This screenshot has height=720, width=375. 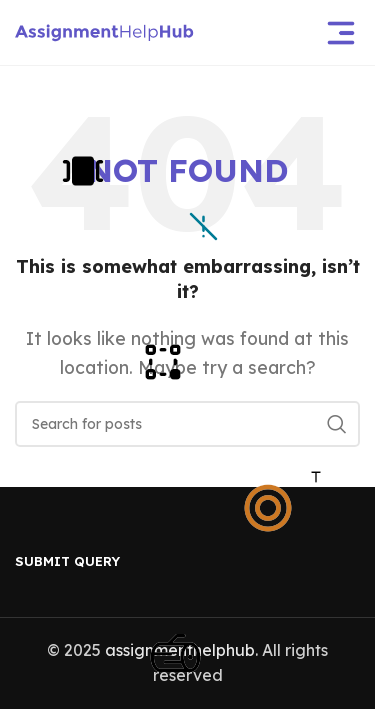 What do you see at coordinates (175, 655) in the screenshot?
I see `view activity log or history` at bounding box center [175, 655].